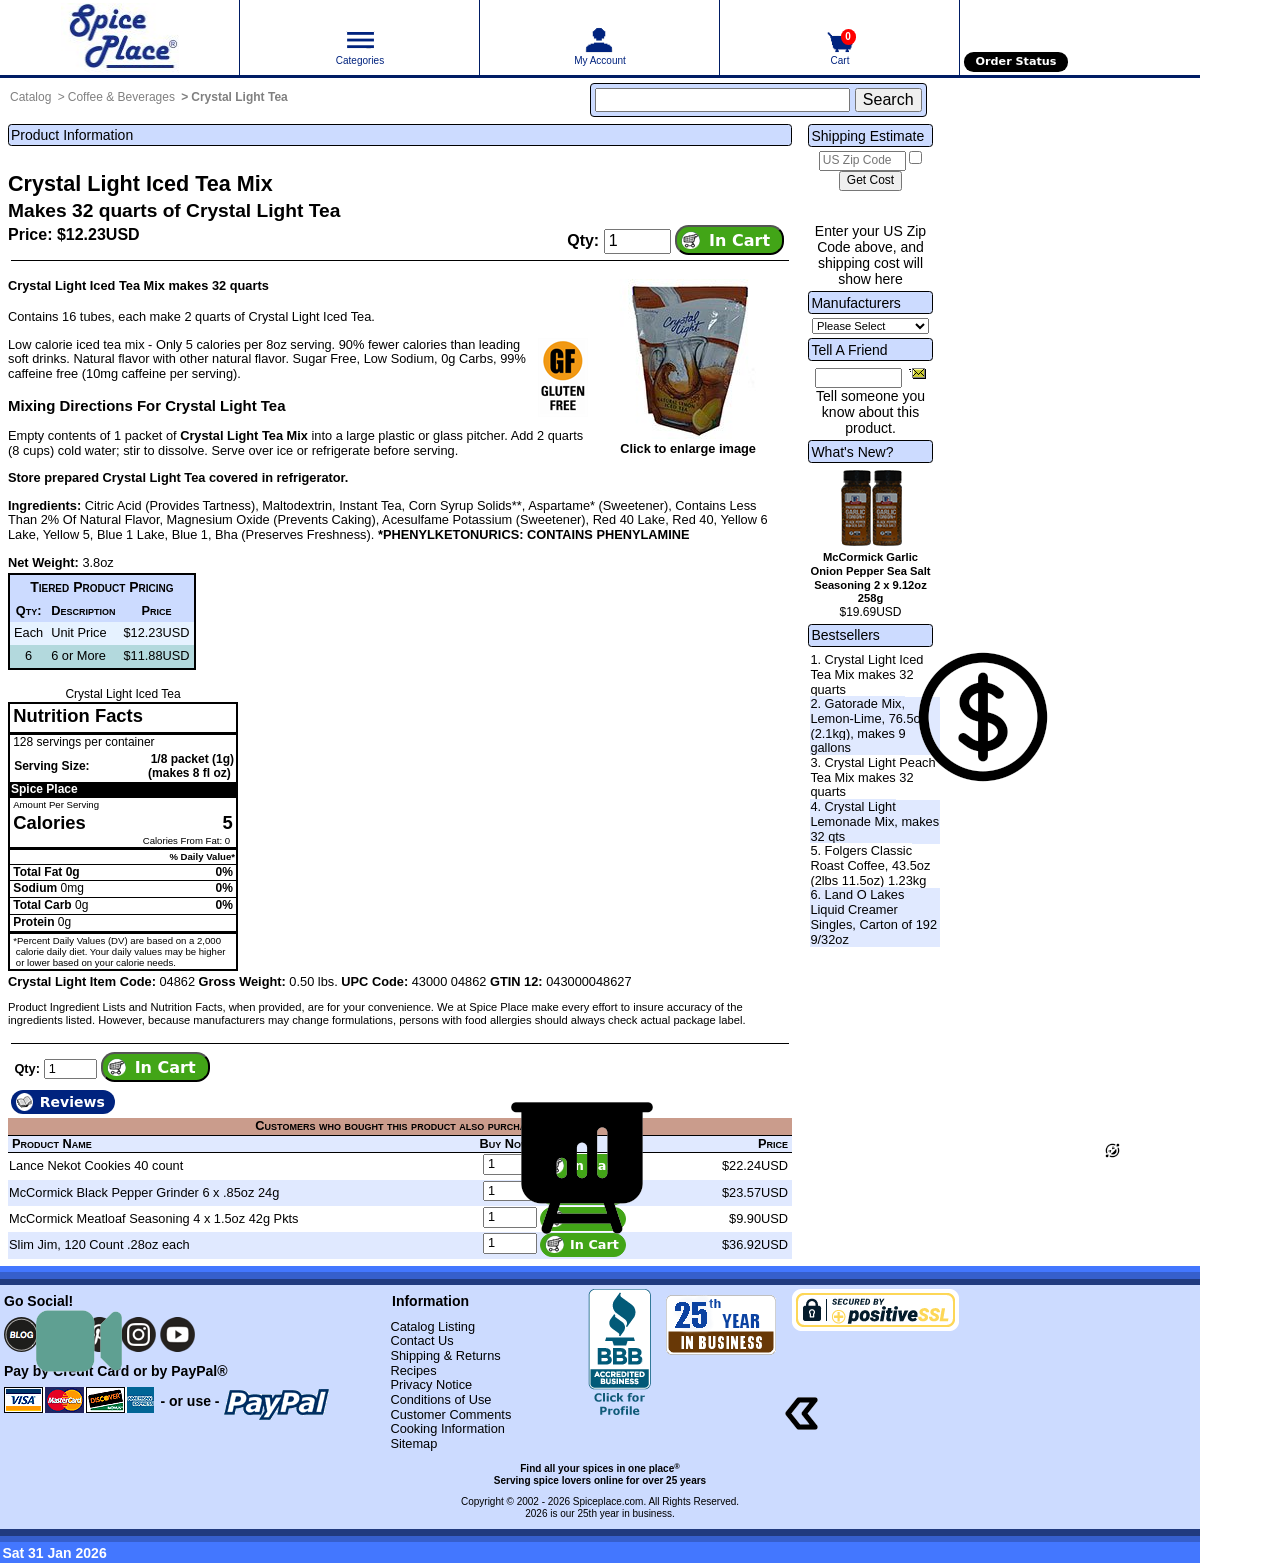 The image size is (1280, 1563). What do you see at coordinates (1112, 1150) in the screenshot?
I see `react with laughing tears emoji` at bounding box center [1112, 1150].